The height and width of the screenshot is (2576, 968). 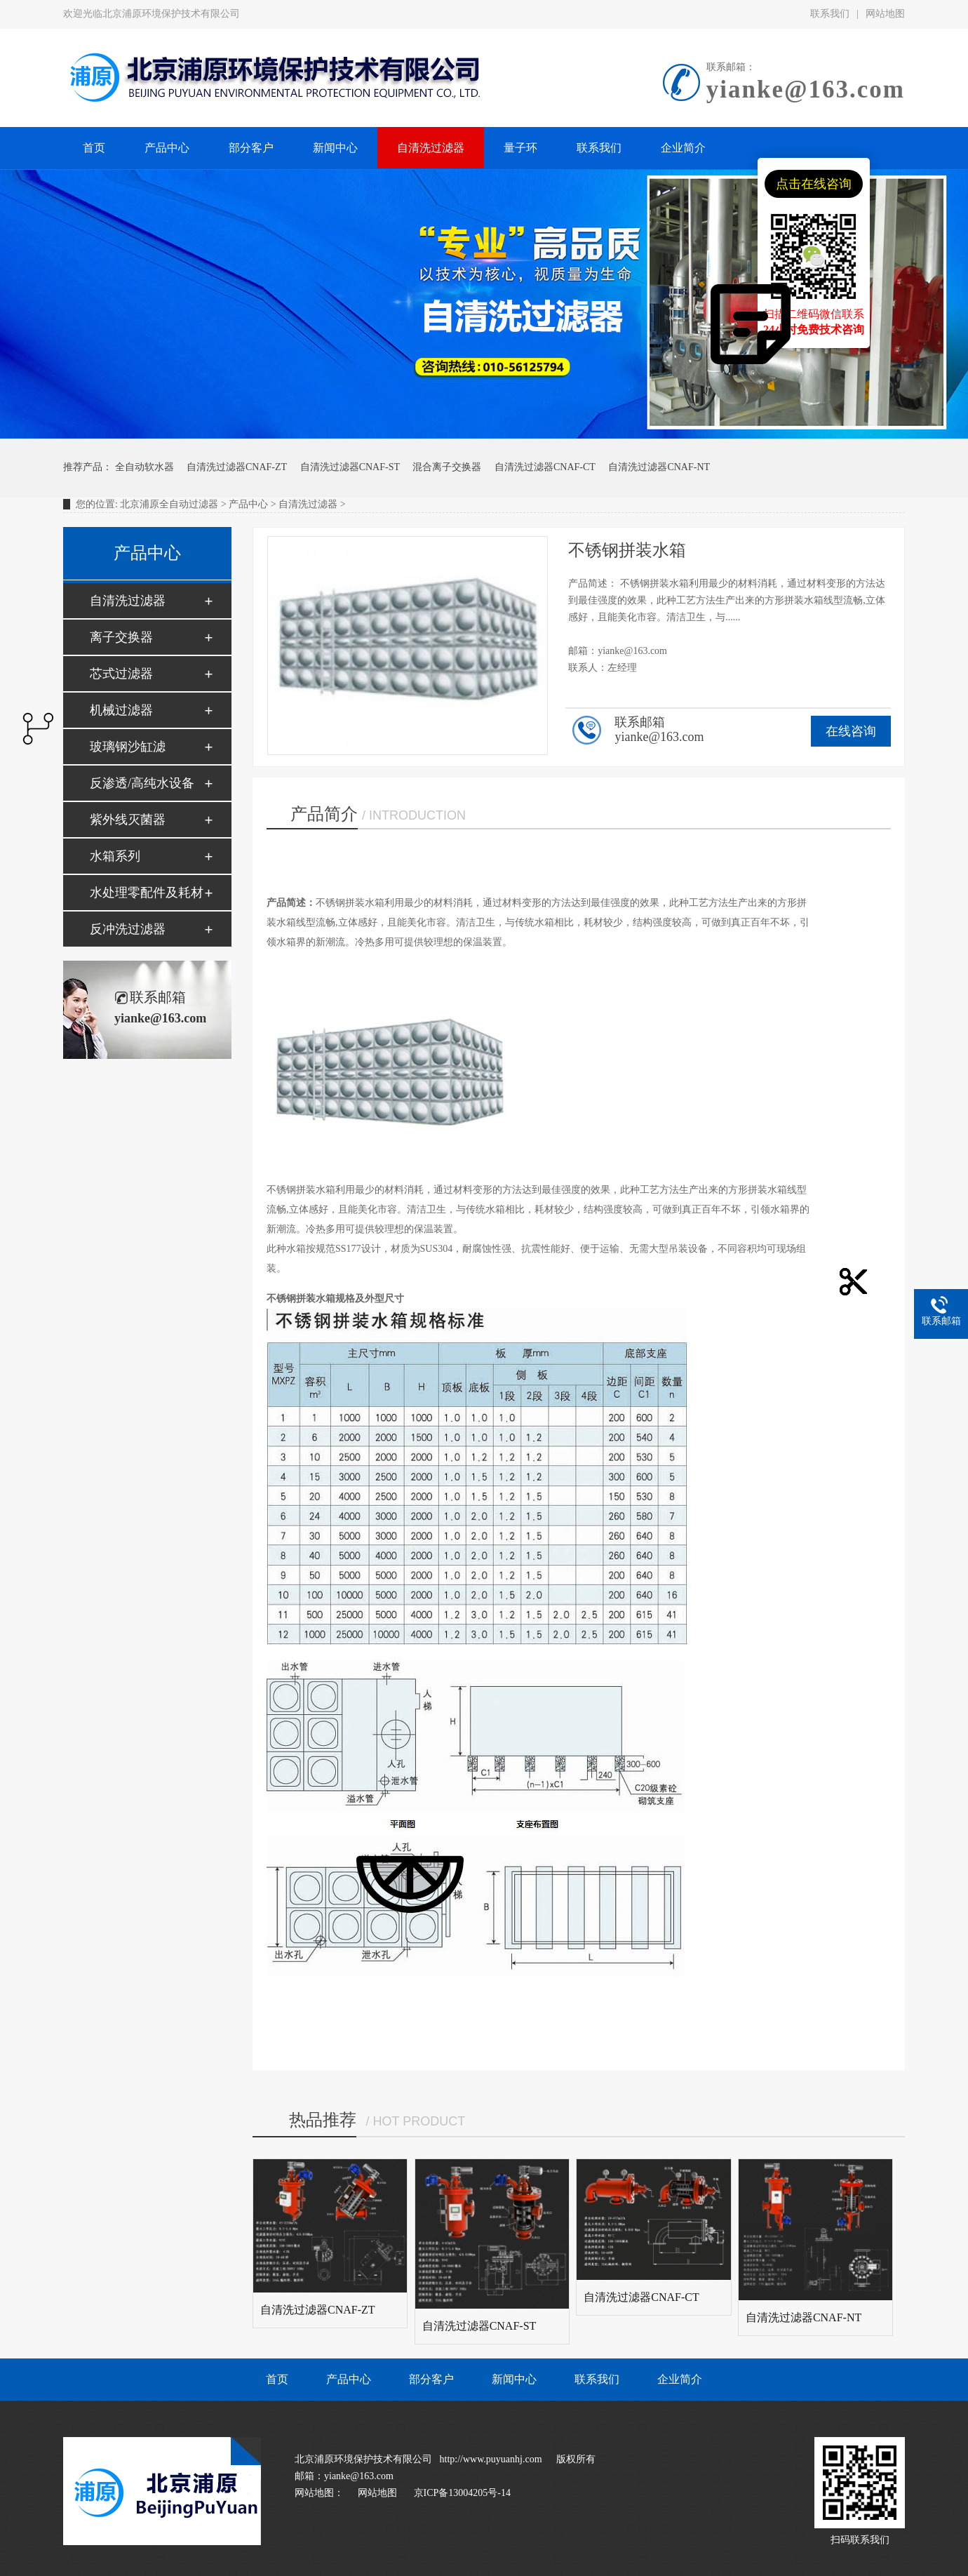 What do you see at coordinates (36, 728) in the screenshot?
I see `view repository branches` at bounding box center [36, 728].